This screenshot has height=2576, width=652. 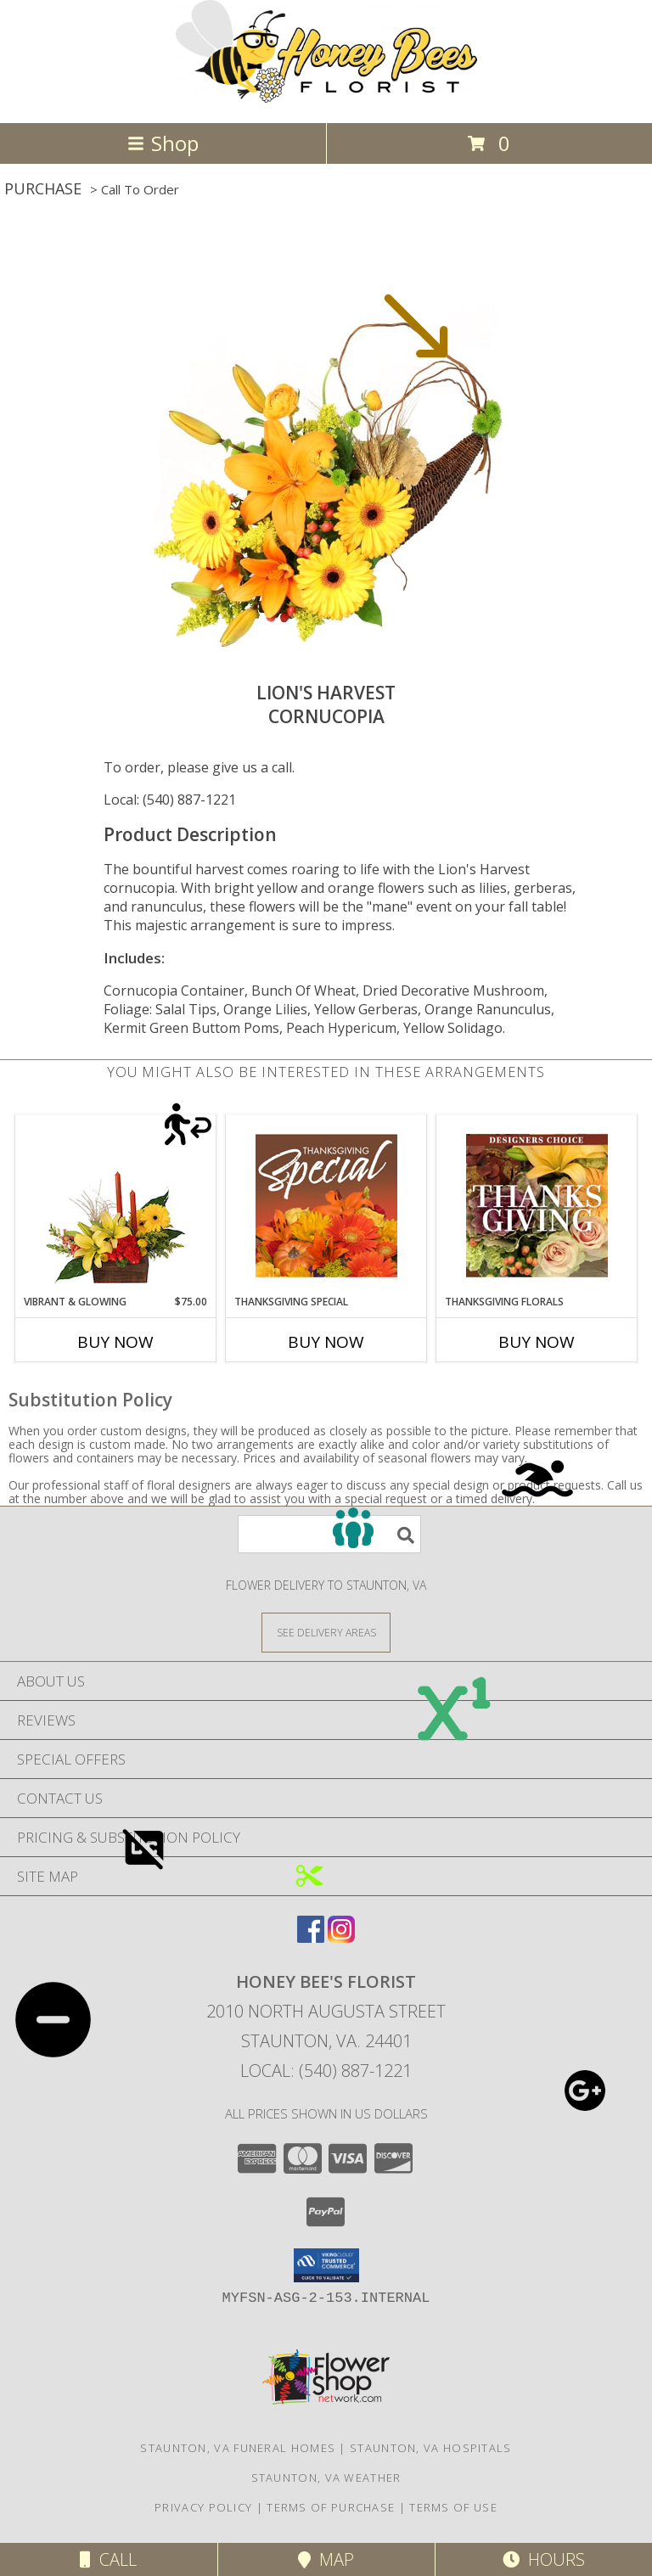 I want to click on apply superscript formatting to selected text, so click(x=449, y=1713).